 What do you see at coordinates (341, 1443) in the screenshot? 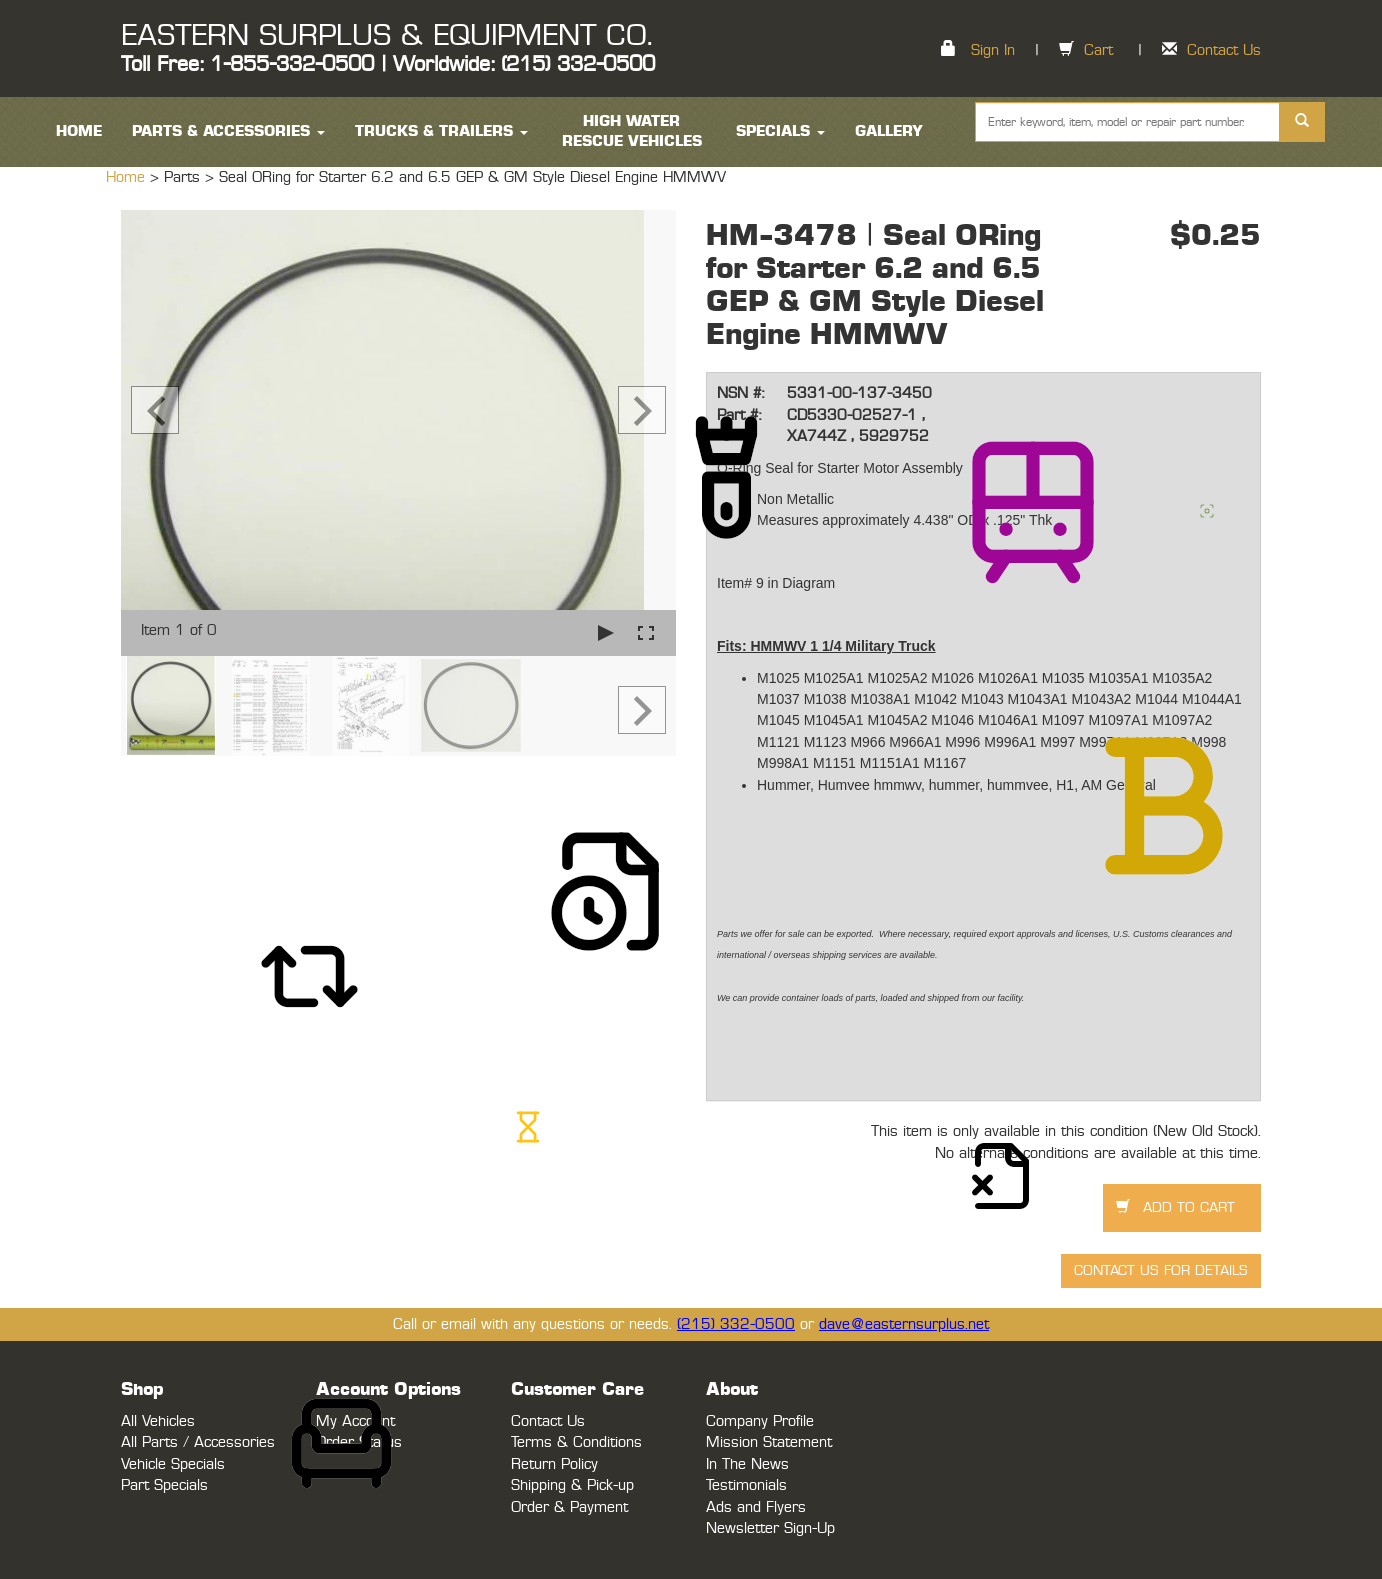
I see `browse furniture or home decor items` at bounding box center [341, 1443].